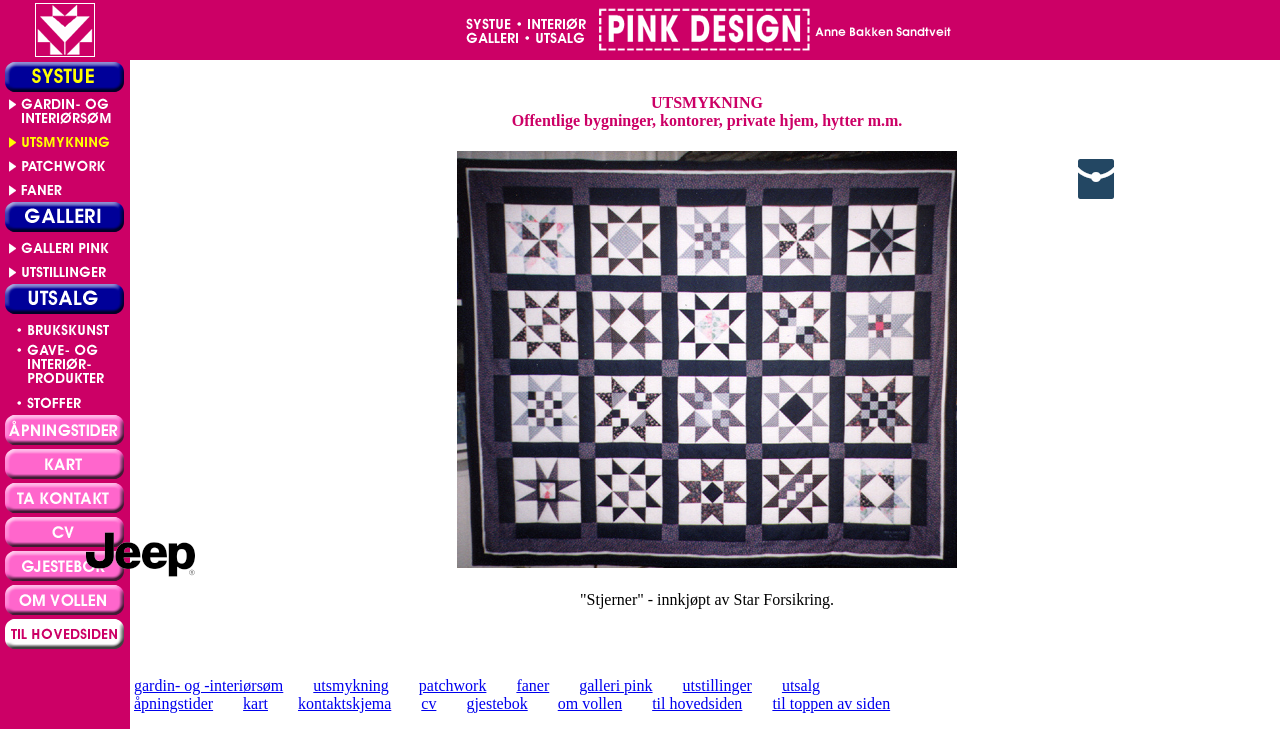  I want to click on send a red packet or digital gift money, so click(1096, 179).